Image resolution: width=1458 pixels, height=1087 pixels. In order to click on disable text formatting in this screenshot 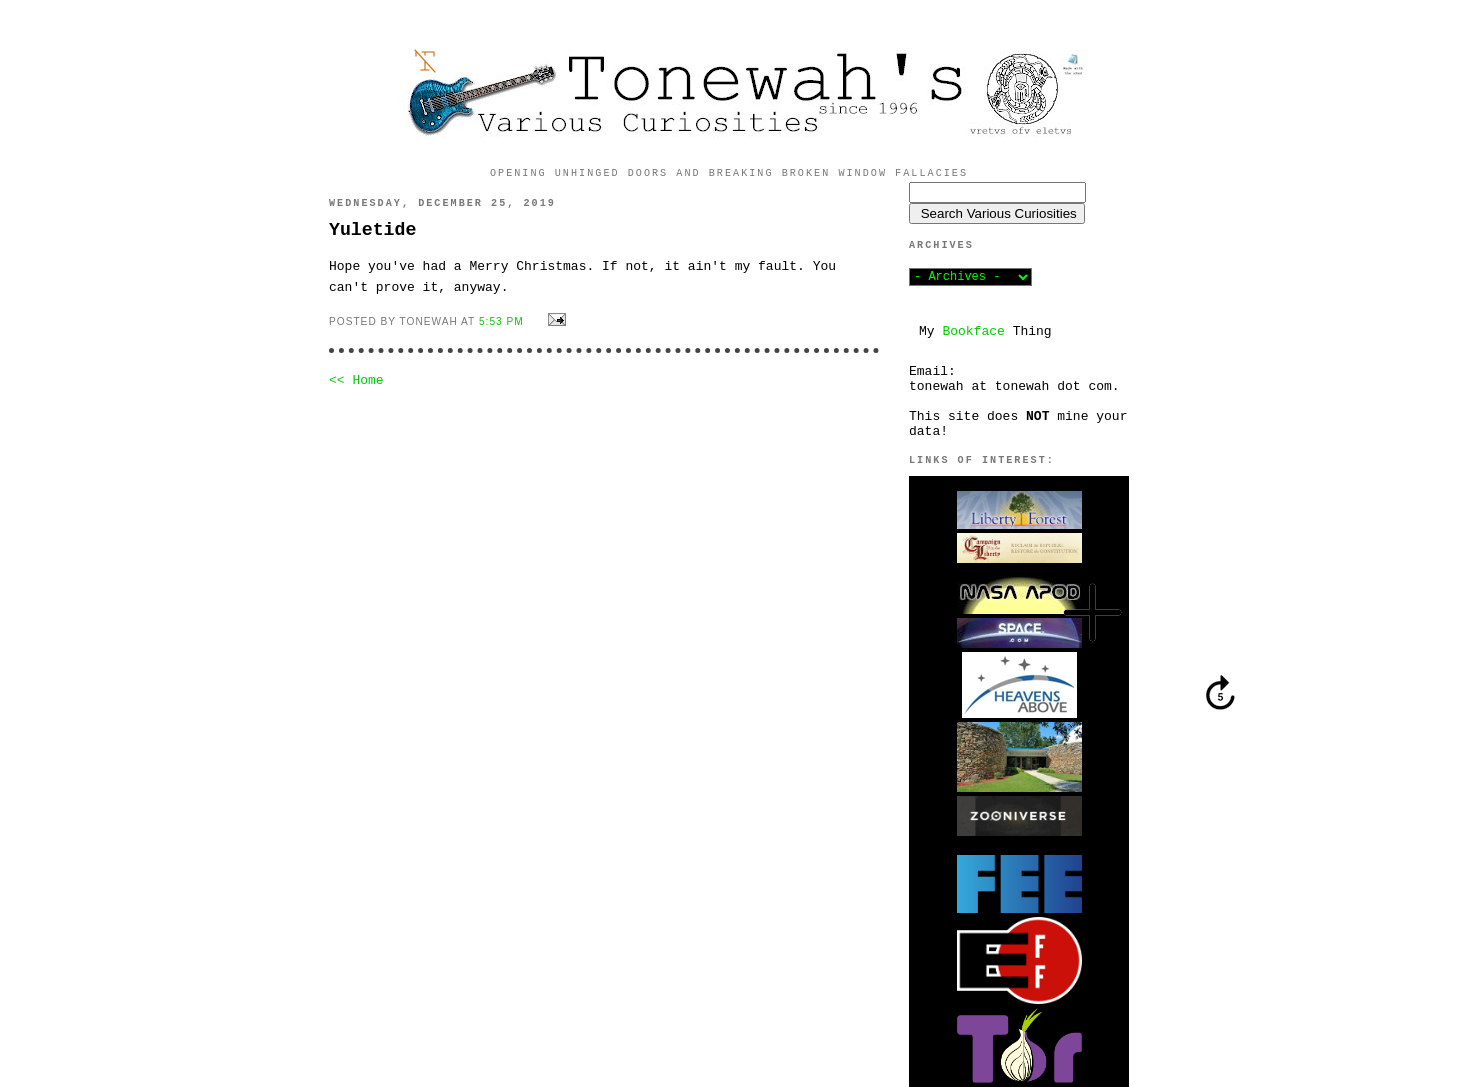, I will do `click(425, 61)`.